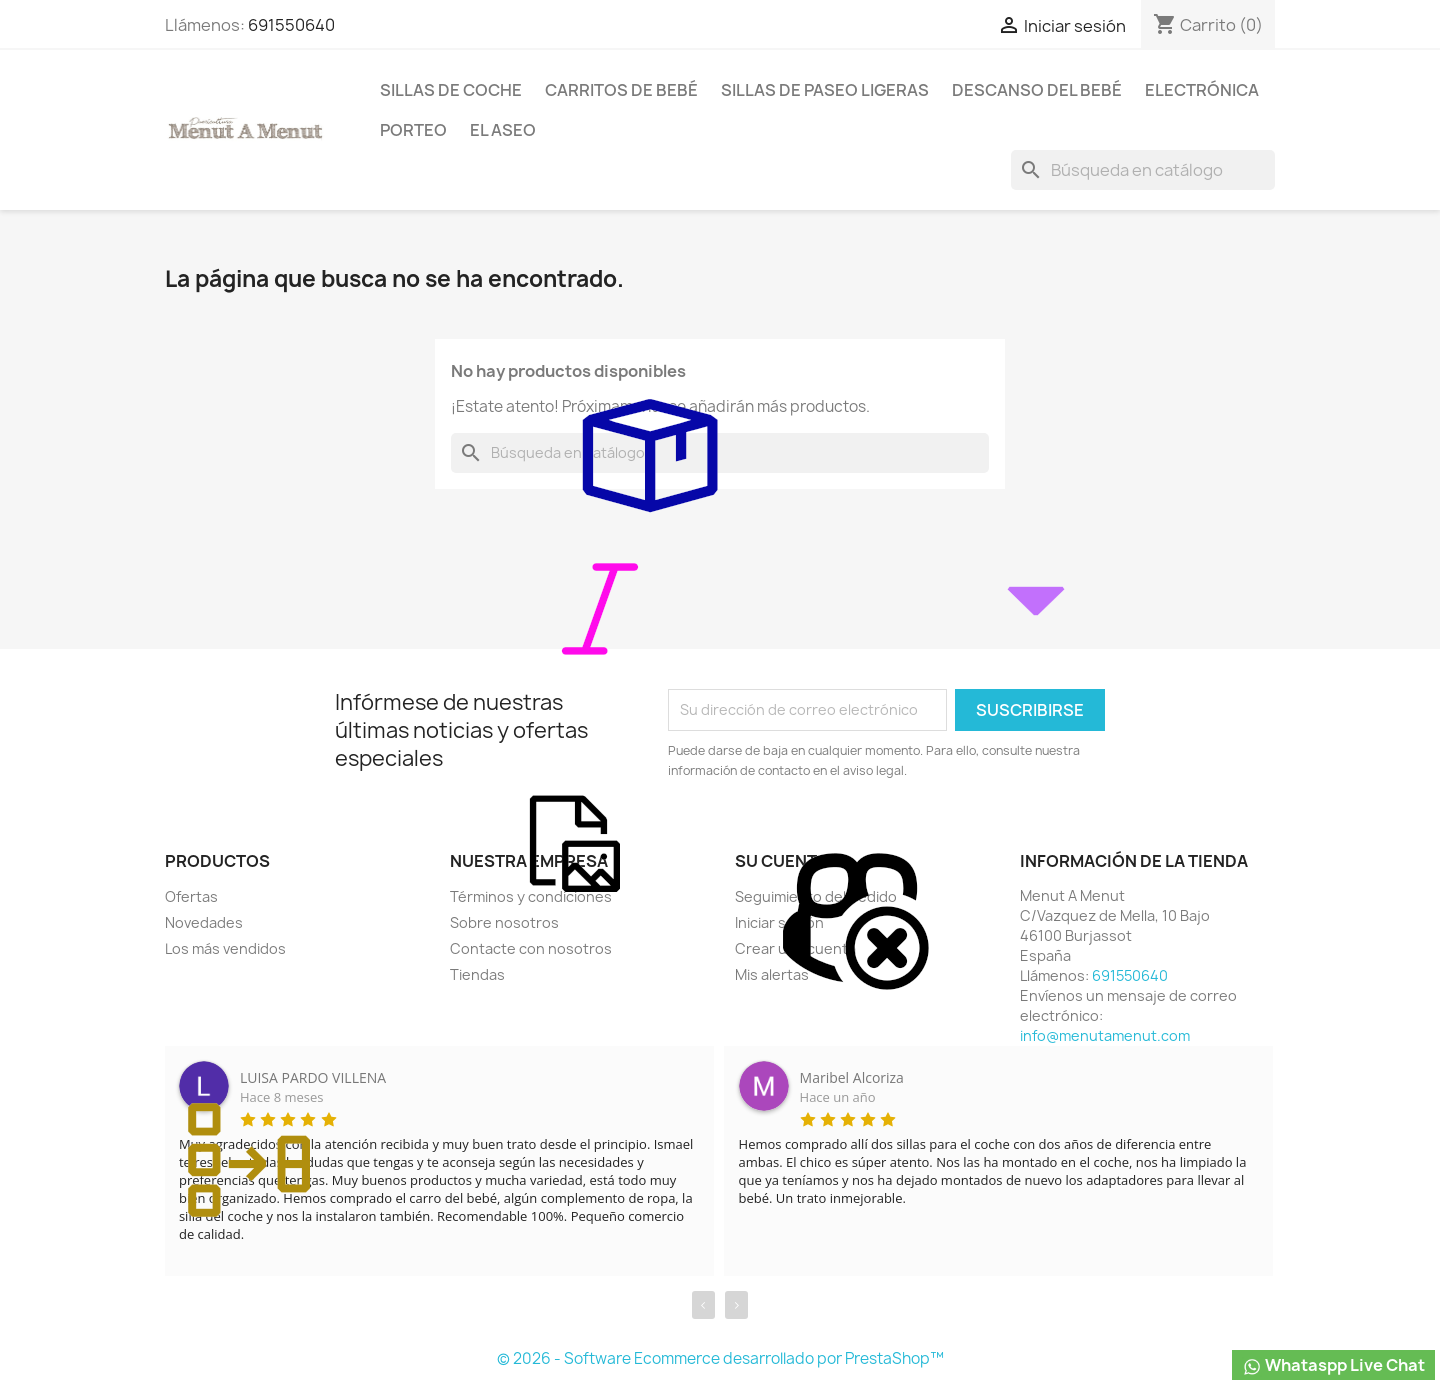  What do you see at coordinates (245, 1160) in the screenshot?
I see `combine or merge multiple items into one` at bounding box center [245, 1160].